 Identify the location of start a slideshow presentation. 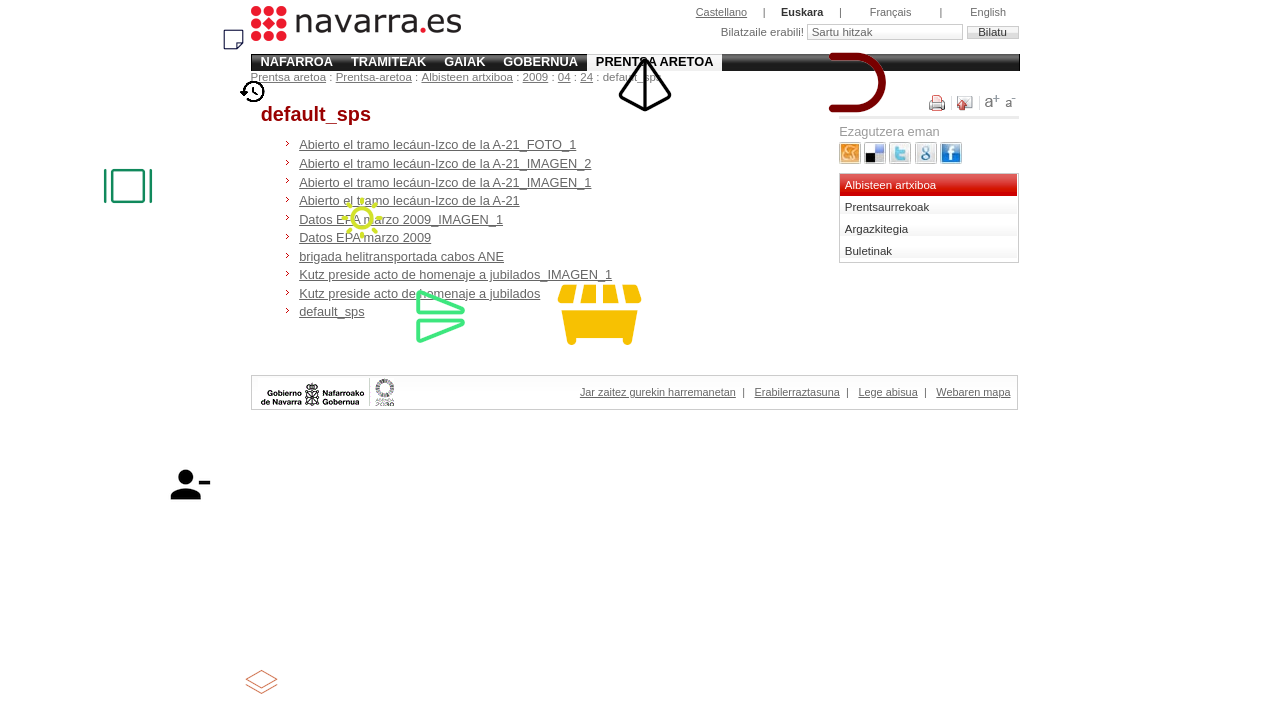
(128, 186).